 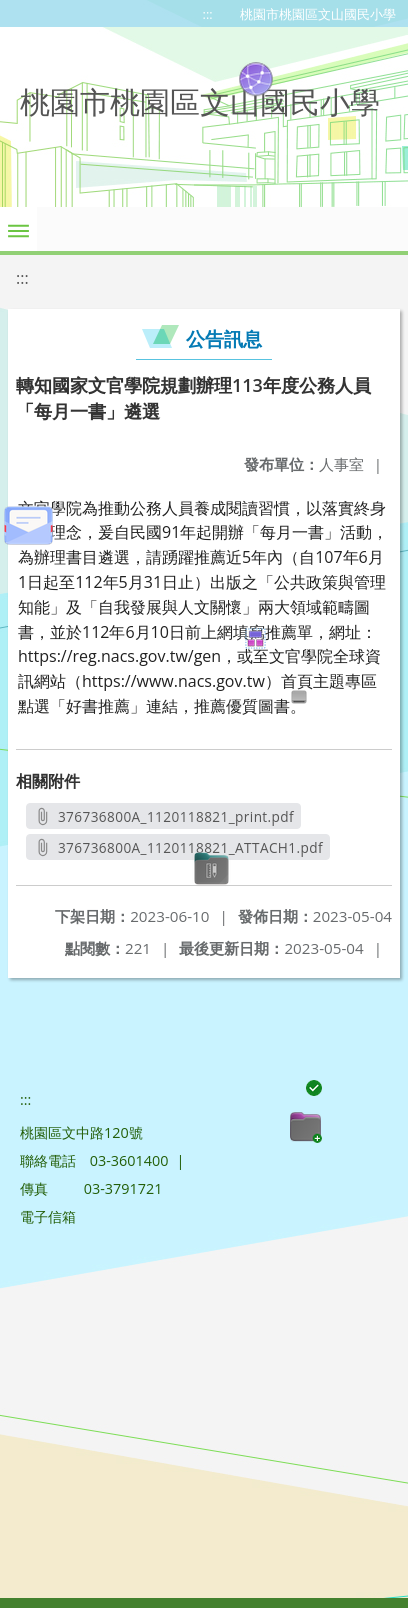 What do you see at coordinates (305, 1126) in the screenshot?
I see `create a new folder` at bounding box center [305, 1126].